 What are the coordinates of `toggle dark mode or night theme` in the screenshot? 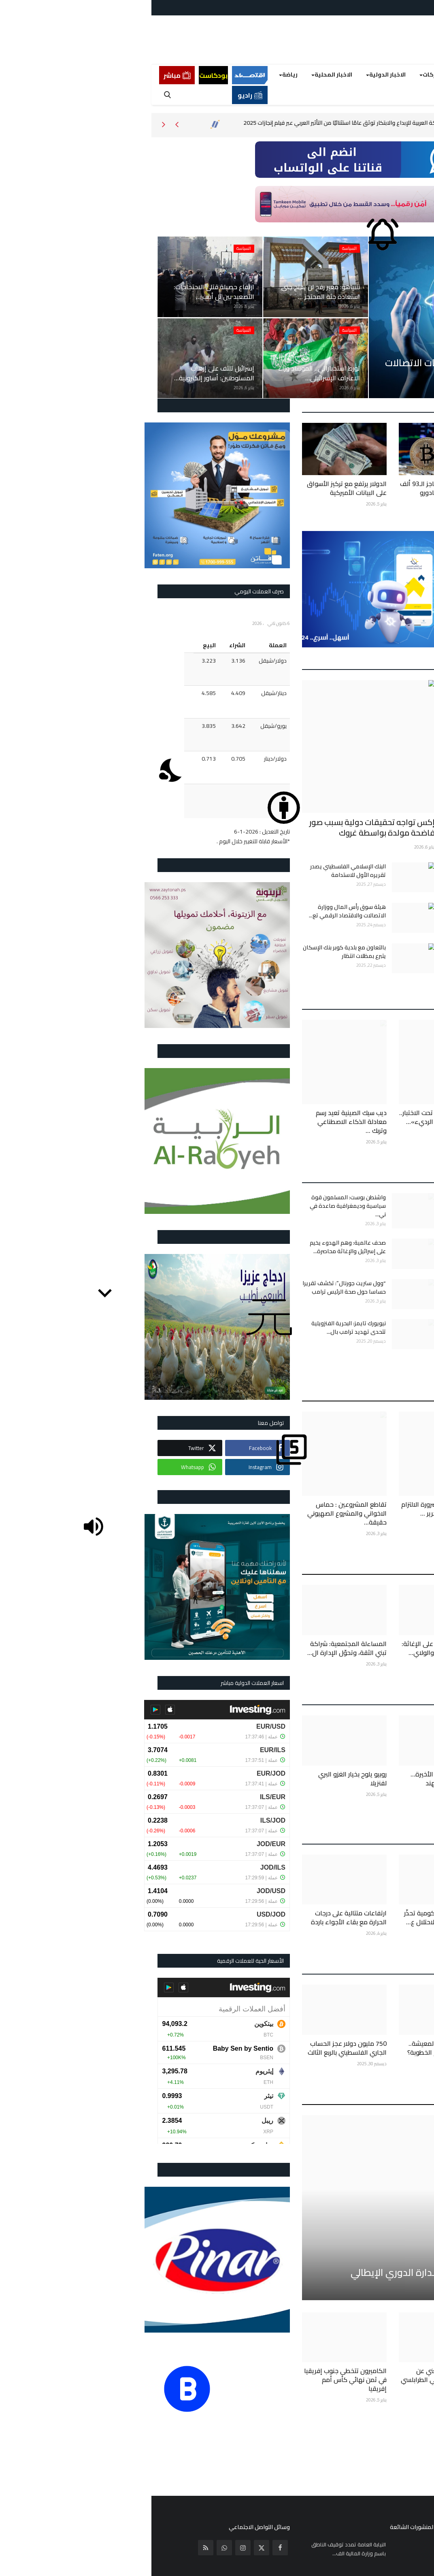 It's located at (172, 770).